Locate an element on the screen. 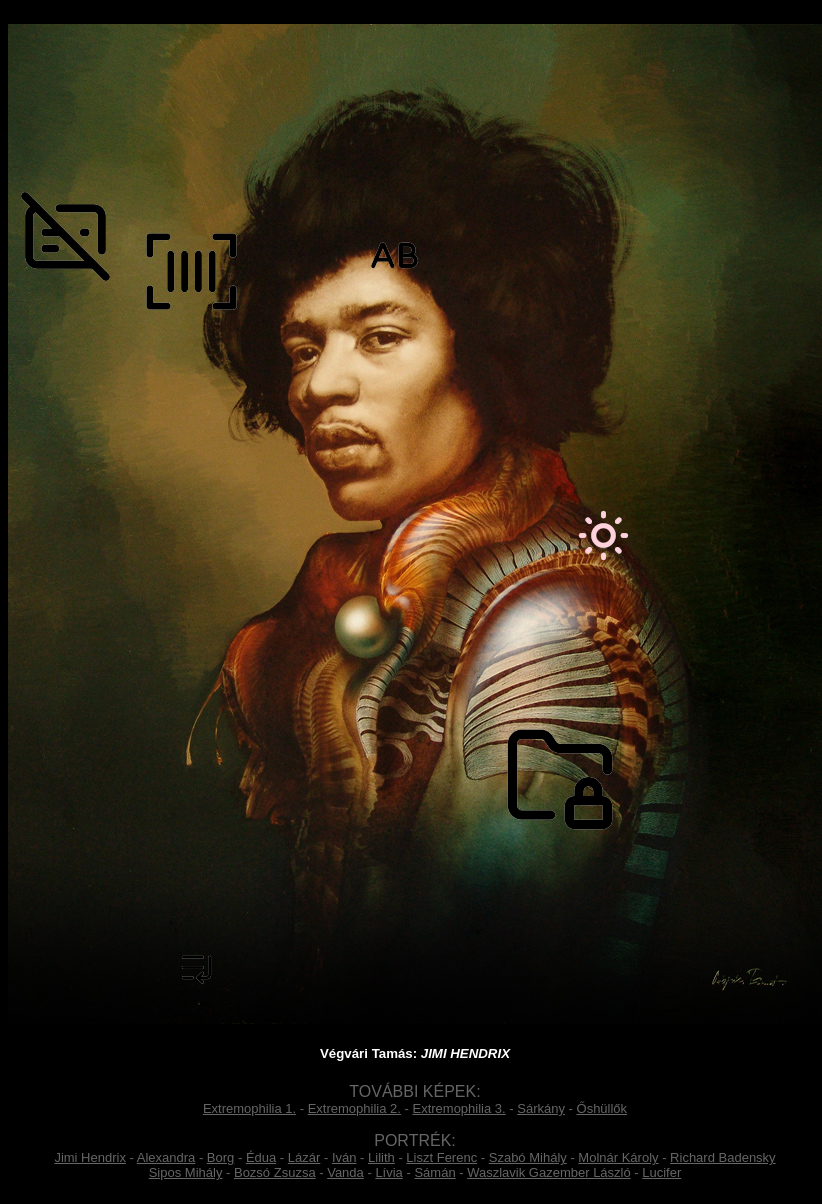 Image resolution: width=822 pixels, height=1204 pixels. switch to light mode is located at coordinates (603, 535).